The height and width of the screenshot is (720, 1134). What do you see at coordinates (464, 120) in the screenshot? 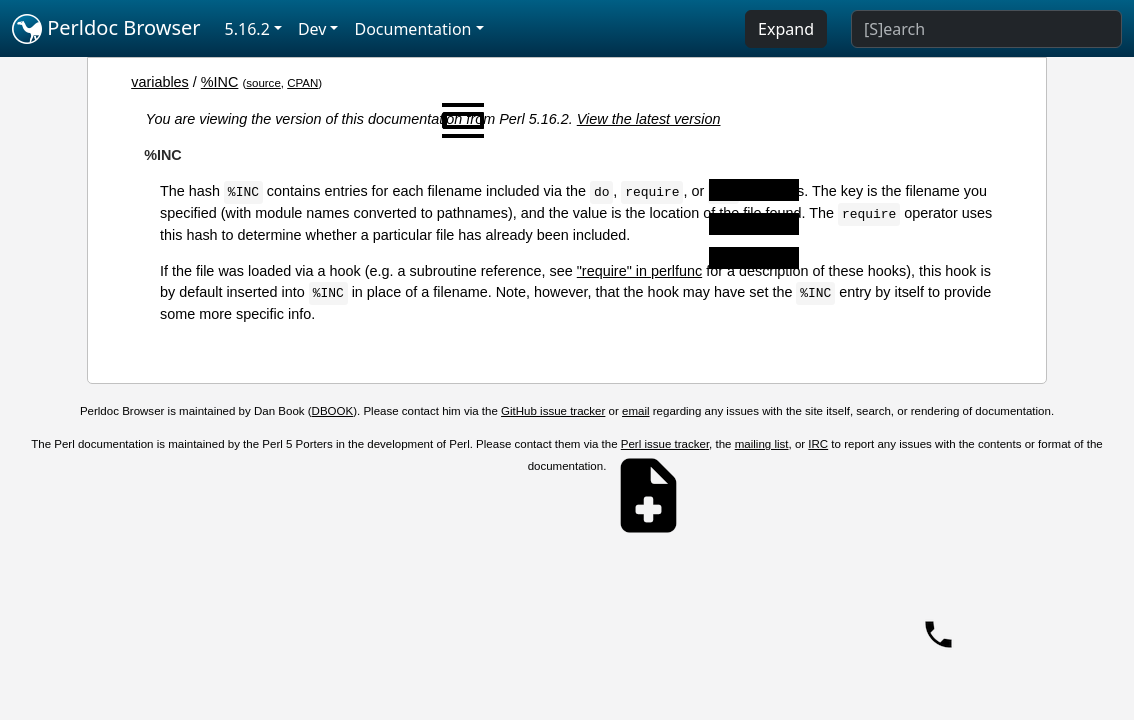
I see `switch to day view in calendar` at bounding box center [464, 120].